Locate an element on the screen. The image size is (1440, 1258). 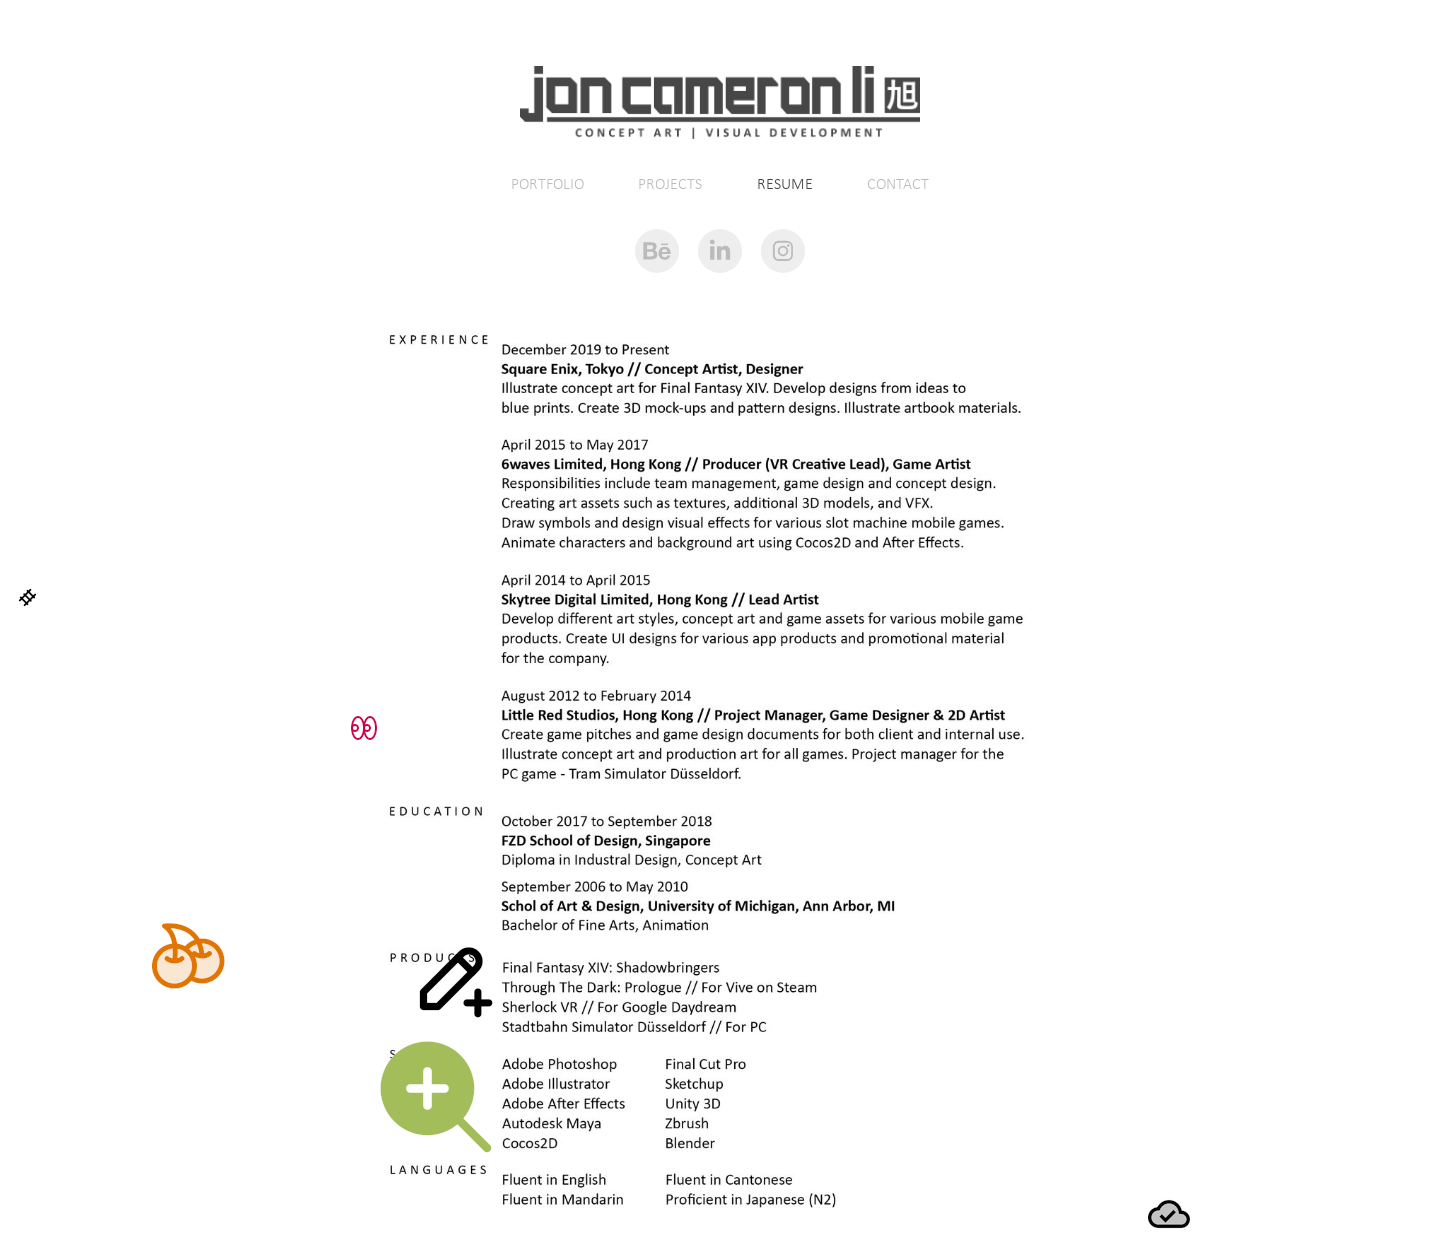
browse fruits or produce category is located at coordinates (187, 956).